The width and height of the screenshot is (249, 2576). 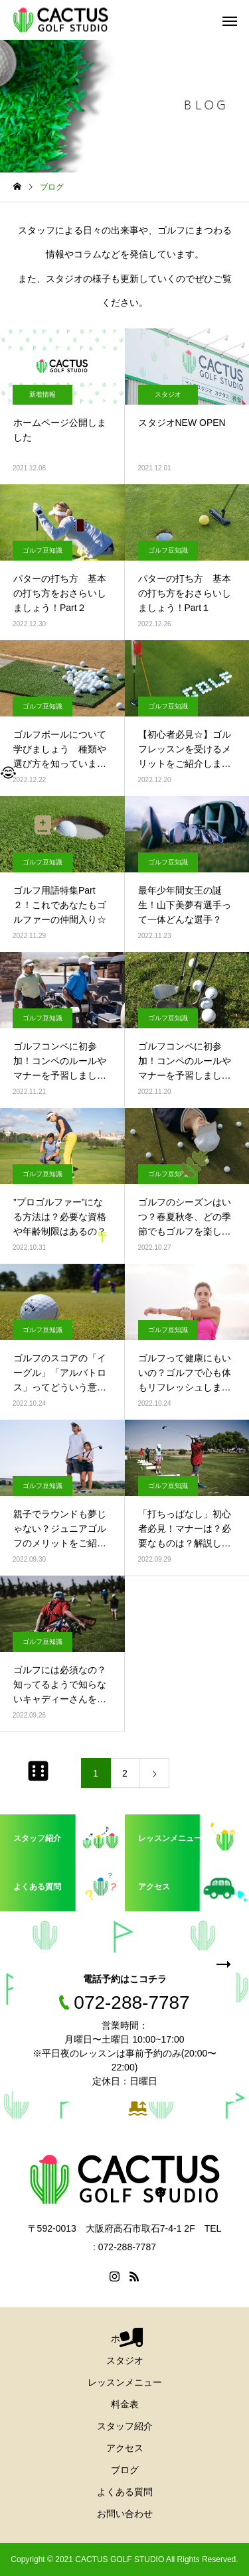 What do you see at coordinates (194, 1164) in the screenshot?
I see `indicates grain or wheat-based ingredients` at bounding box center [194, 1164].